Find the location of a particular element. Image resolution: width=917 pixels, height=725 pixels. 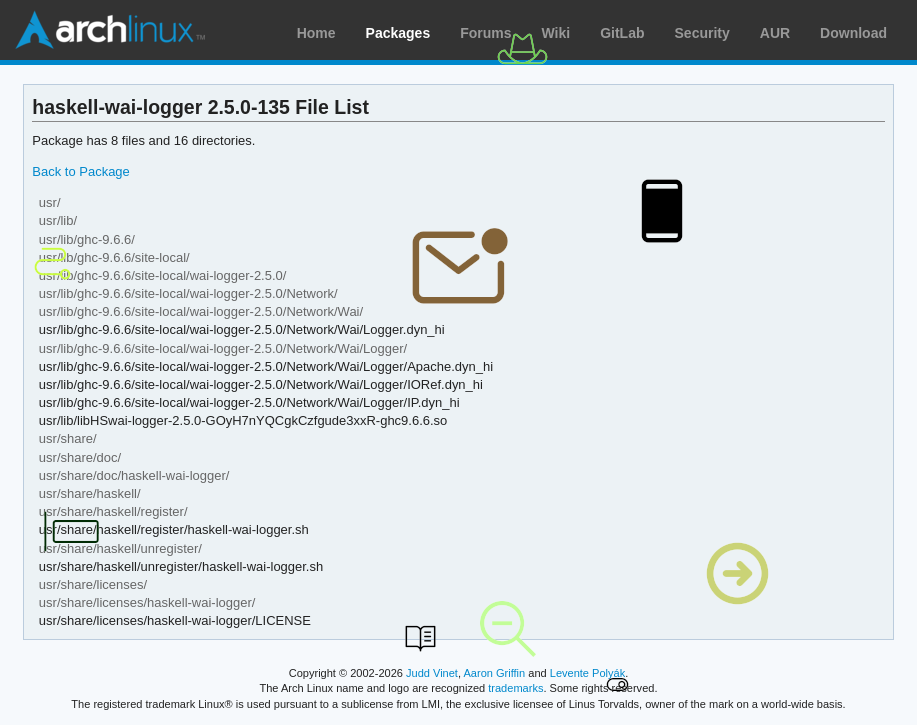

indicates unread email in inbox is located at coordinates (458, 267).